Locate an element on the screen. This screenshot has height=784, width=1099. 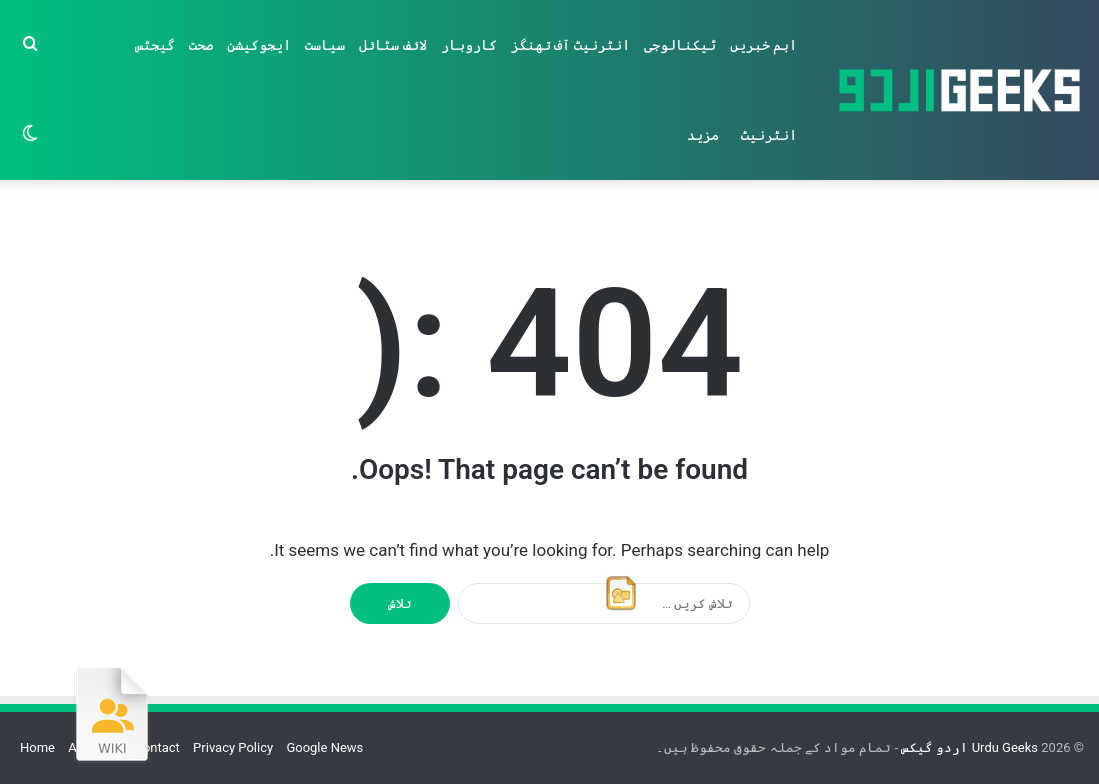
wiki document file type is located at coordinates (112, 716).